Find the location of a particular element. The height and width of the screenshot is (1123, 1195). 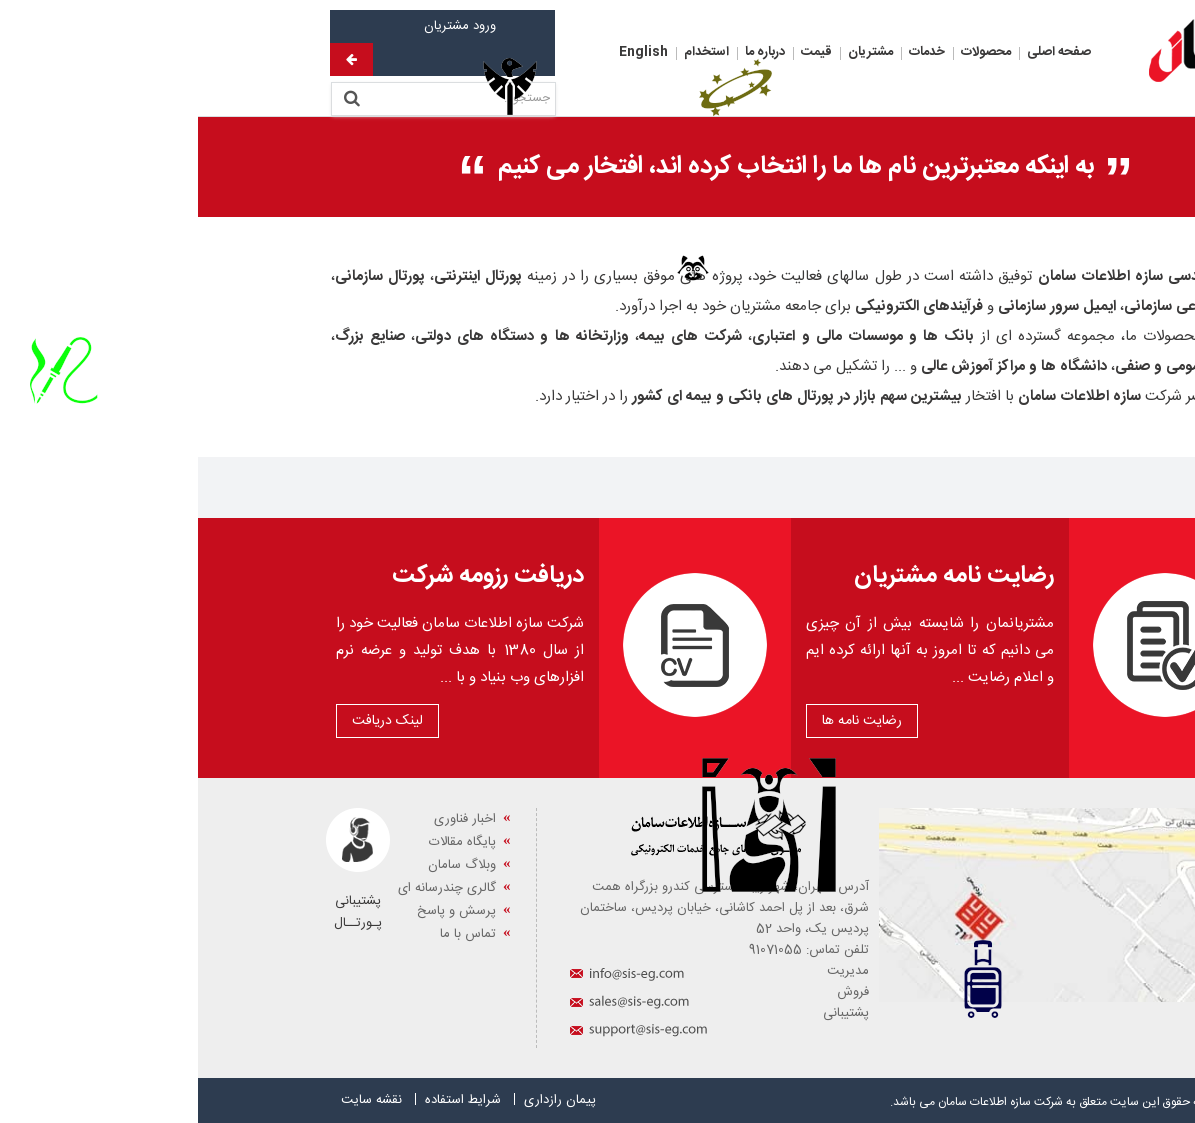

royal or ceremonial item in a fantasy game inventory is located at coordinates (510, 86).